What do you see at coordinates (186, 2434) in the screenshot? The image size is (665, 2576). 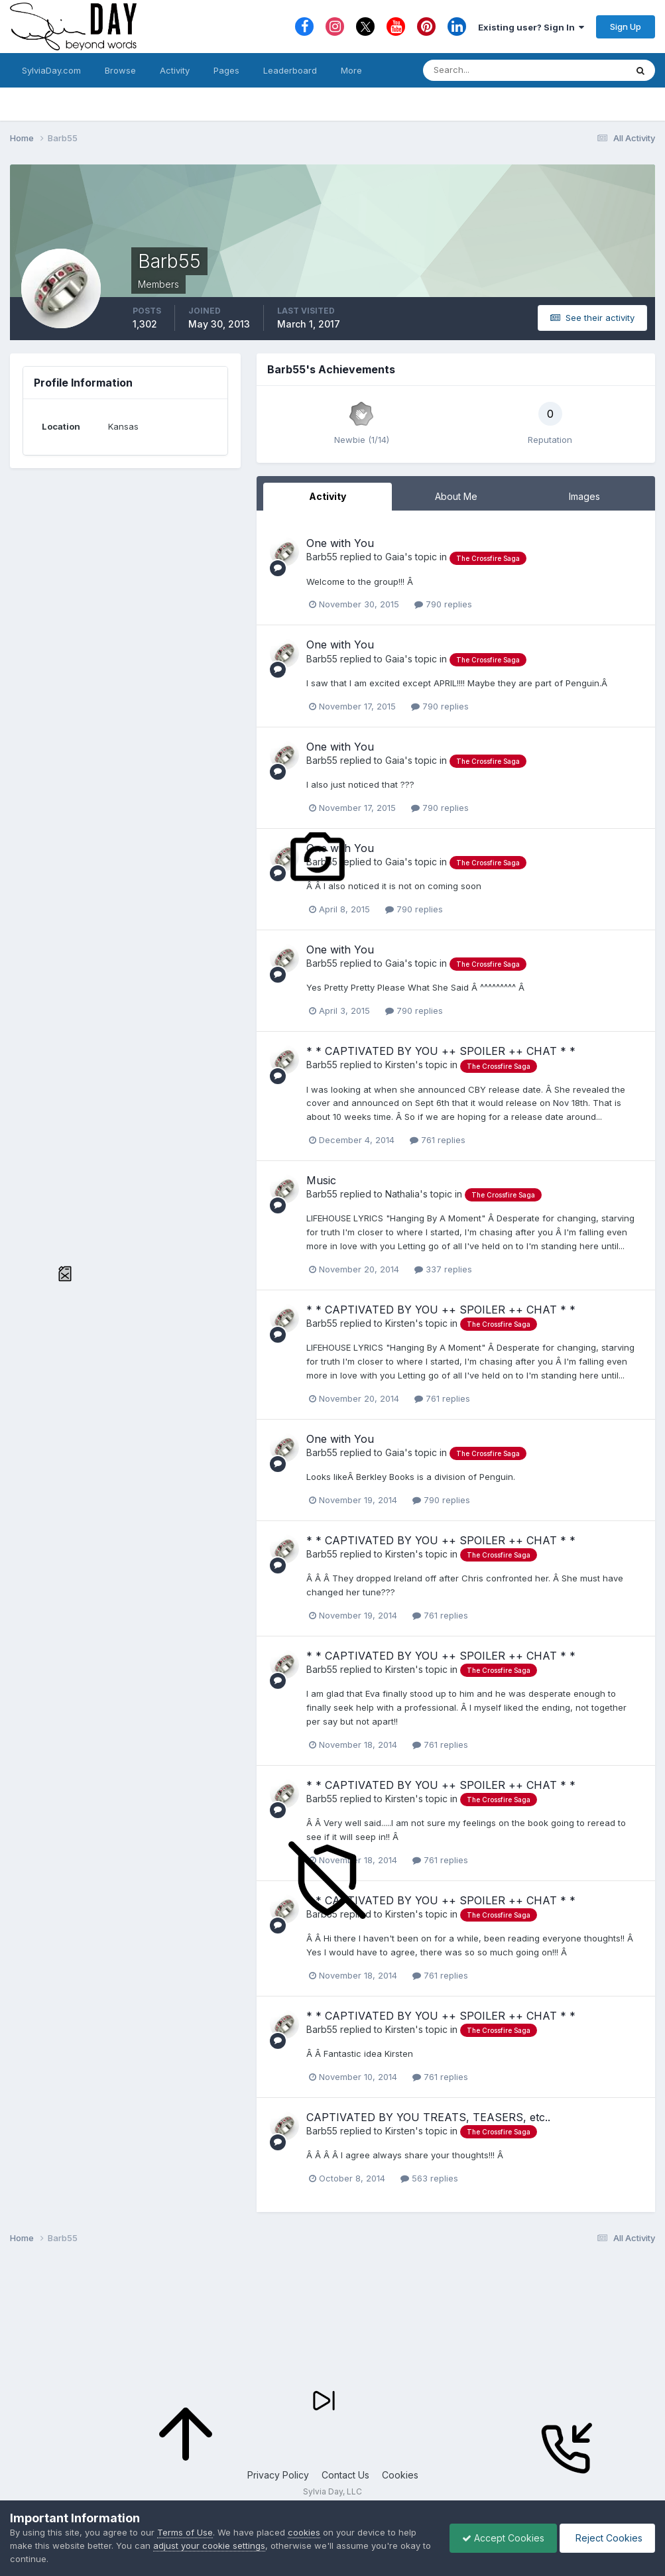 I see `move item up in a list` at bounding box center [186, 2434].